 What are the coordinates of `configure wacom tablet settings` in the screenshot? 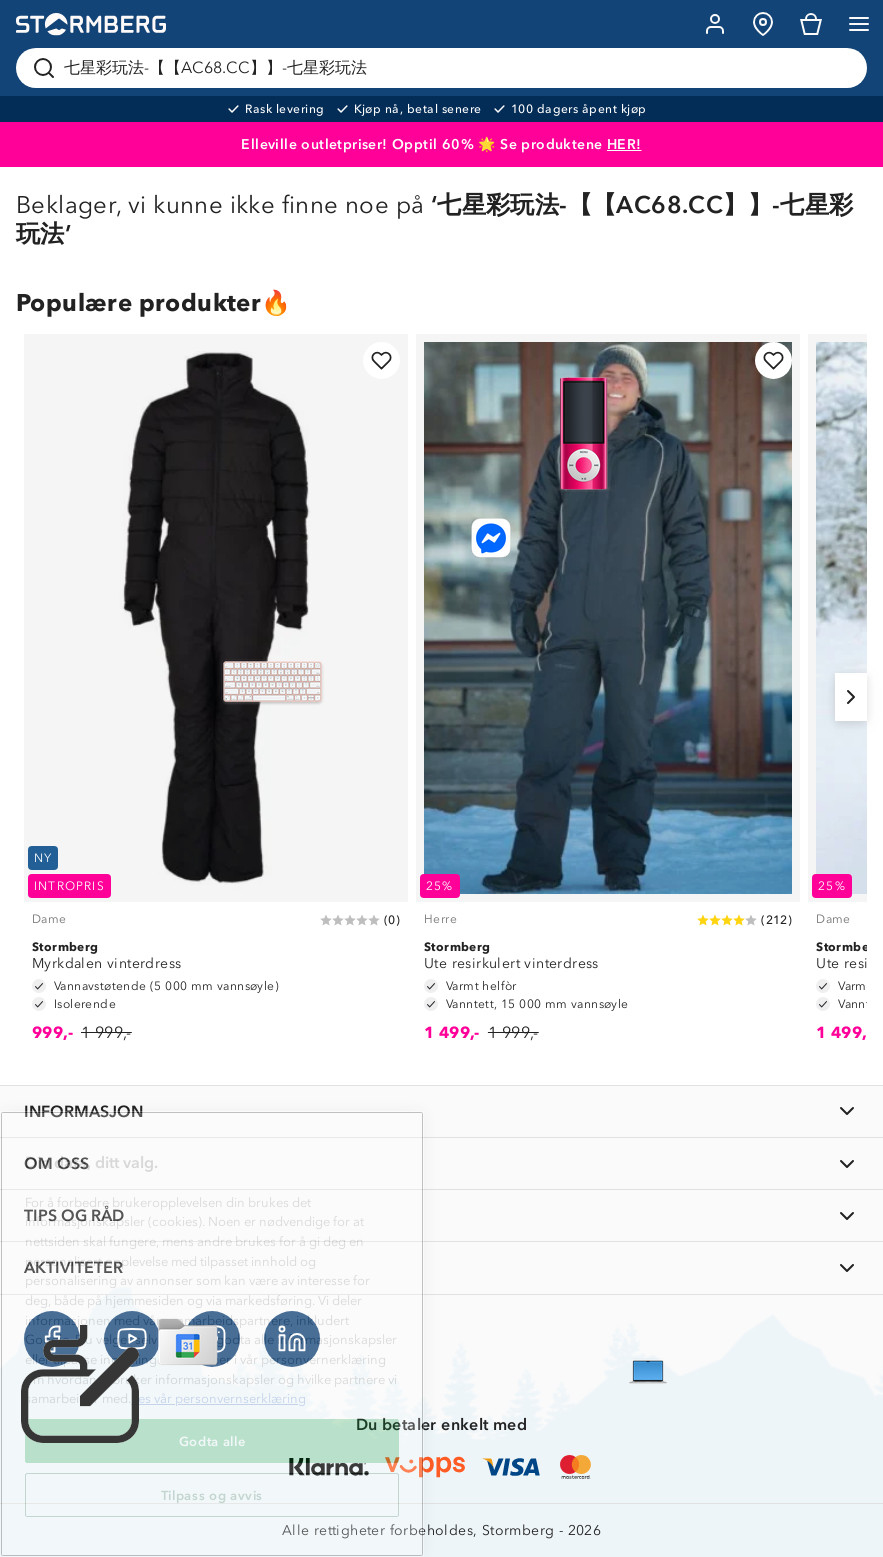 It's located at (80, 1384).